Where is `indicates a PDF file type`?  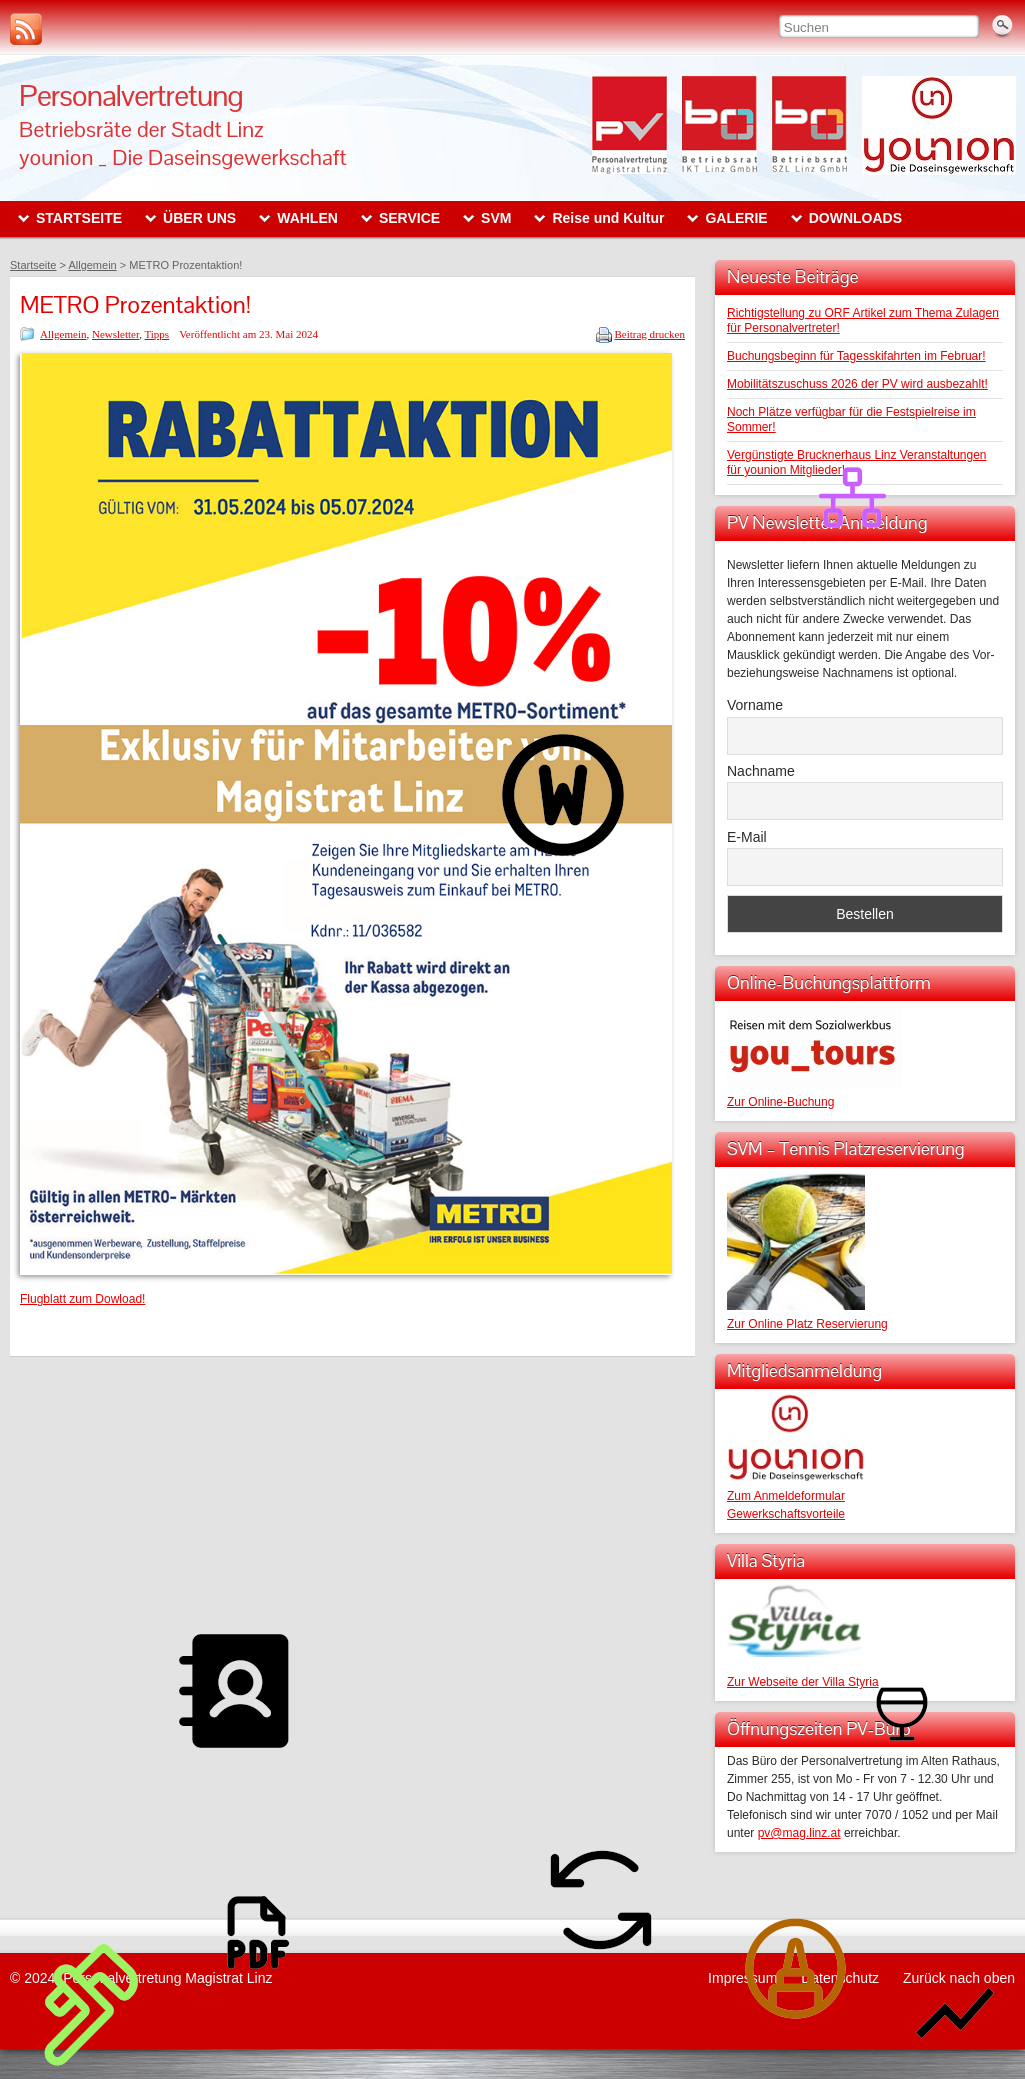 indicates a PDF file type is located at coordinates (256, 1932).